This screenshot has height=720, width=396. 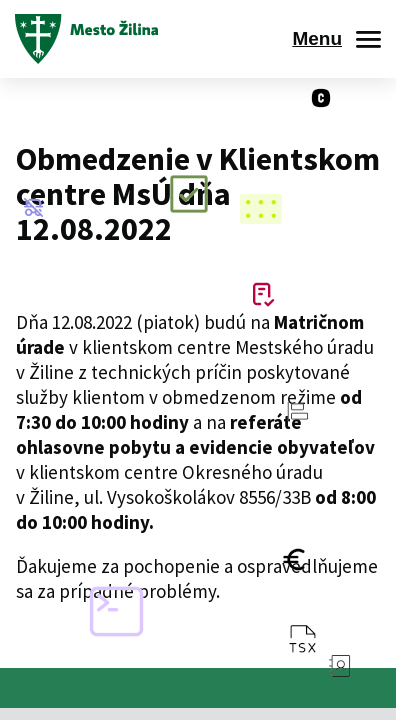 I want to click on align text to the left margin, so click(x=297, y=411).